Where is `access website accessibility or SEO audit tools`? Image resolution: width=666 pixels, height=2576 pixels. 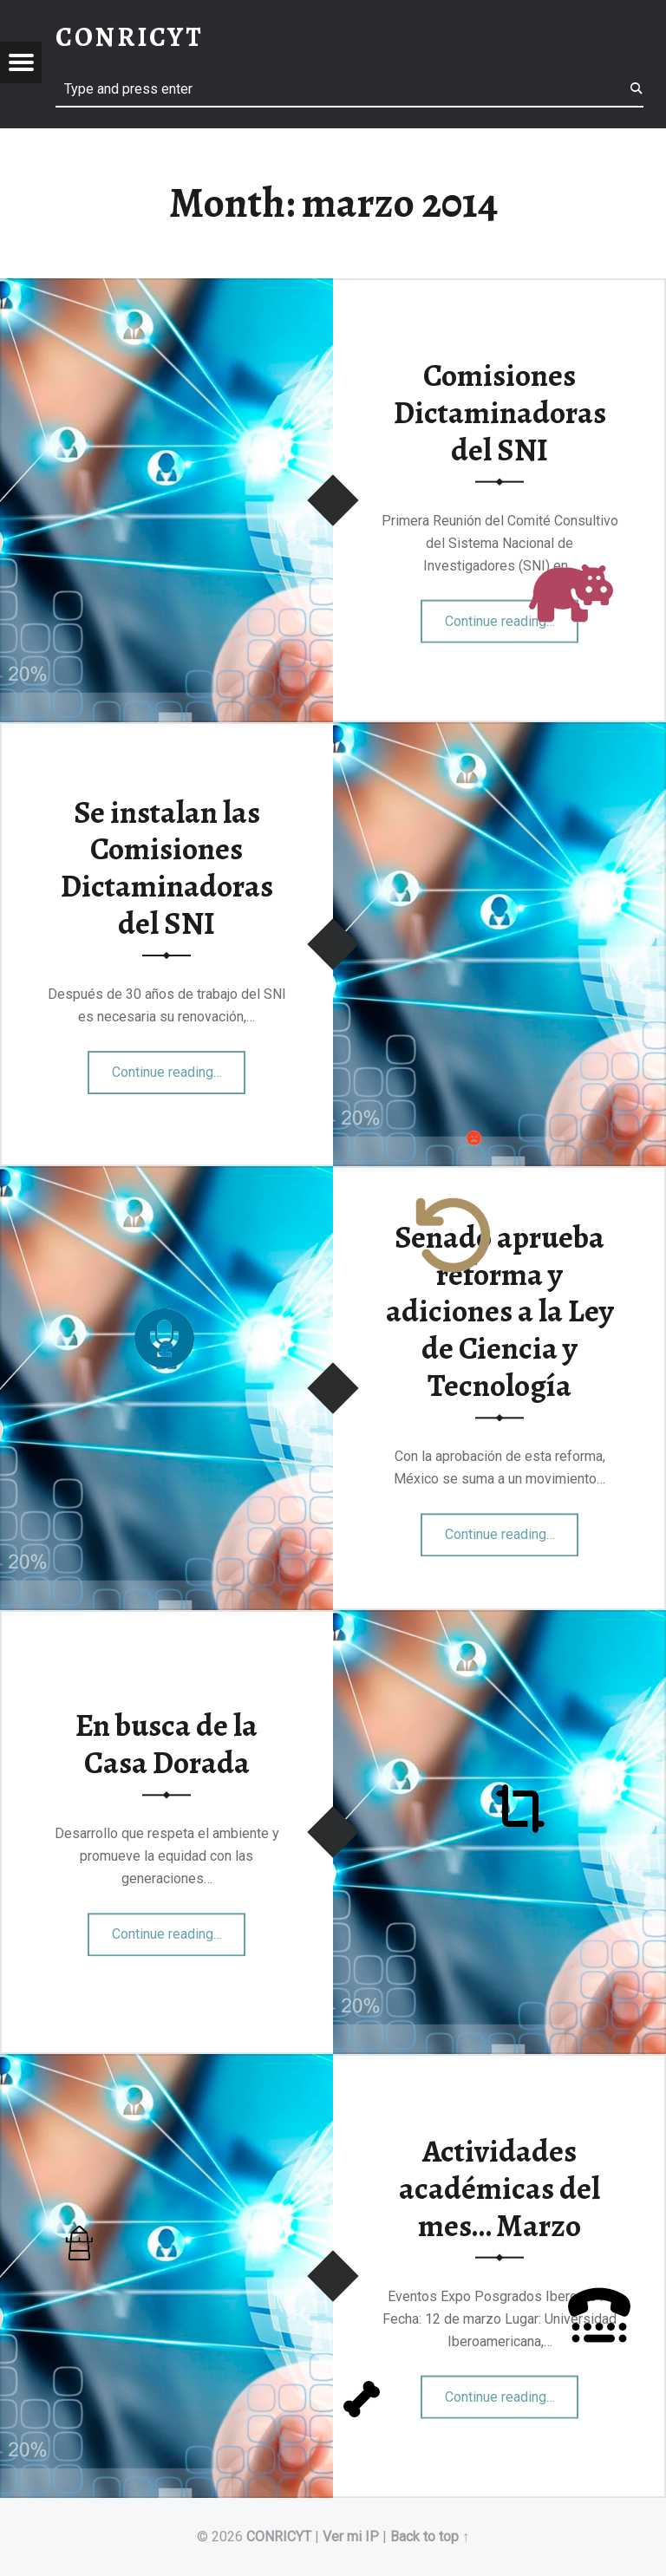
access website accessibility or SEO audit tools is located at coordinates (79, 2244).